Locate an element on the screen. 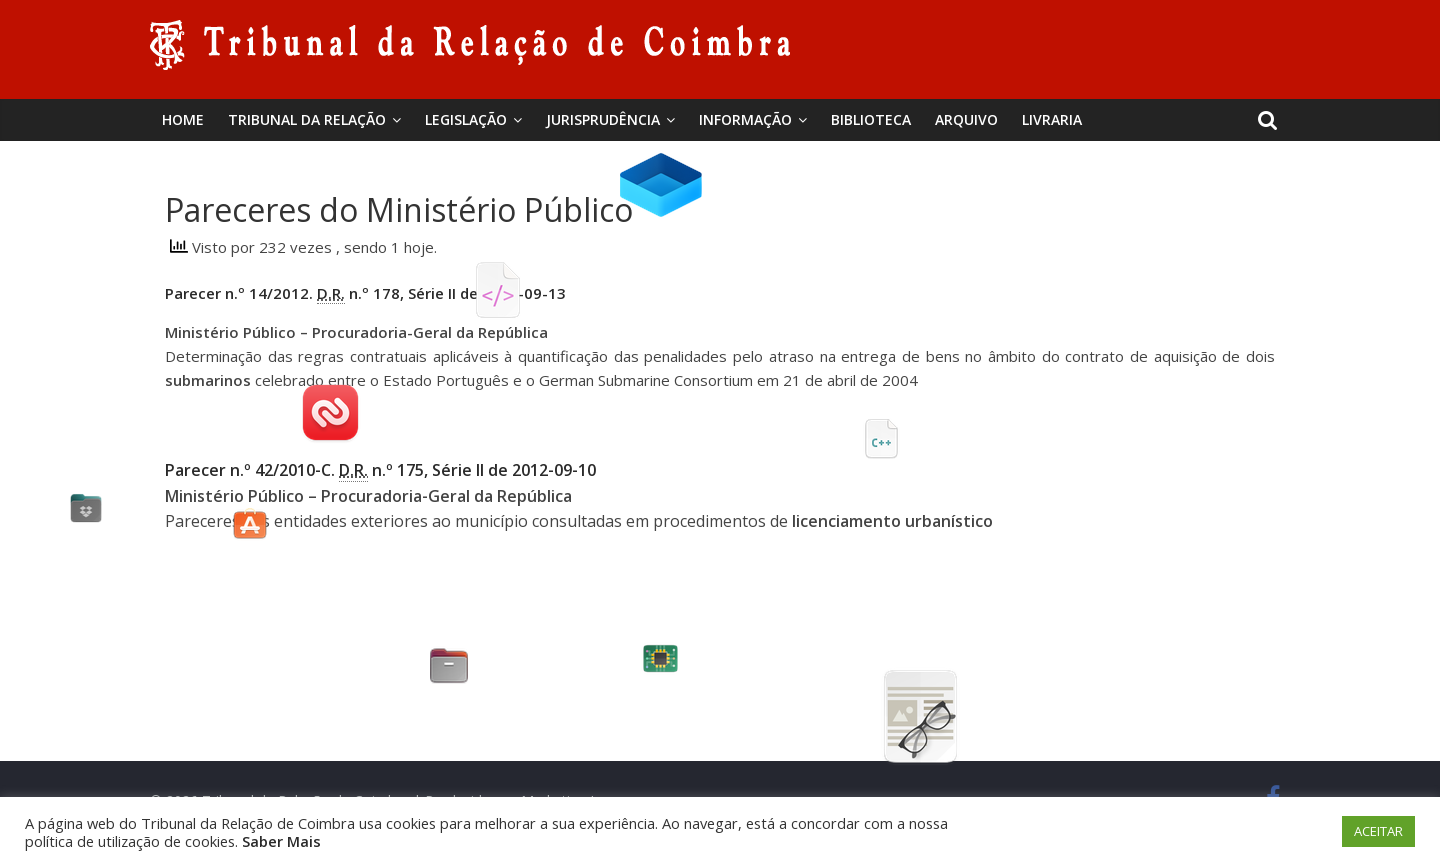 The width and height of the screenshot is (1440, 866). a C++ source code file is located at coordinates (881, 438).